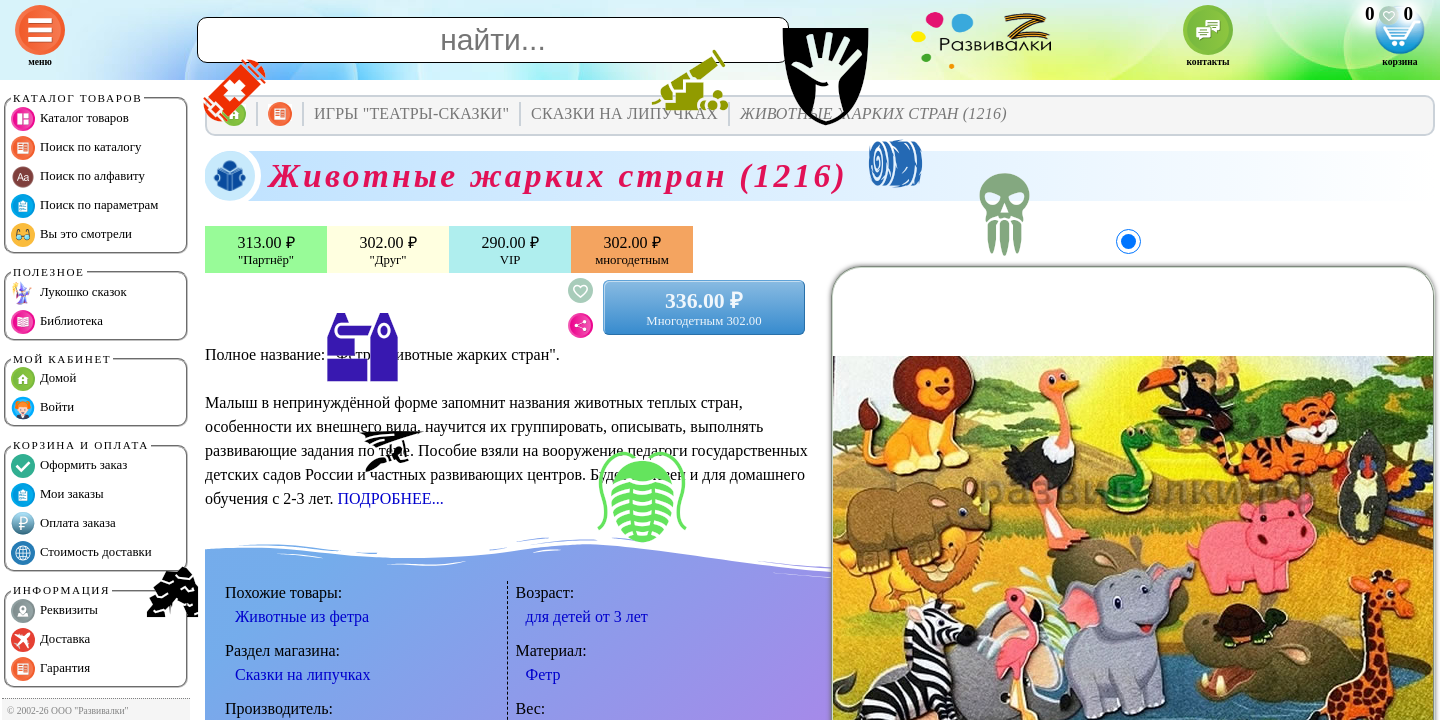 Image resolution: width=1440 pixels, height=720 pixels. What do you see at coordinates (1004, 214) in the screenshot?
I see `indicates danger or deadly hazard in game` at bounding box center [1004, 214].